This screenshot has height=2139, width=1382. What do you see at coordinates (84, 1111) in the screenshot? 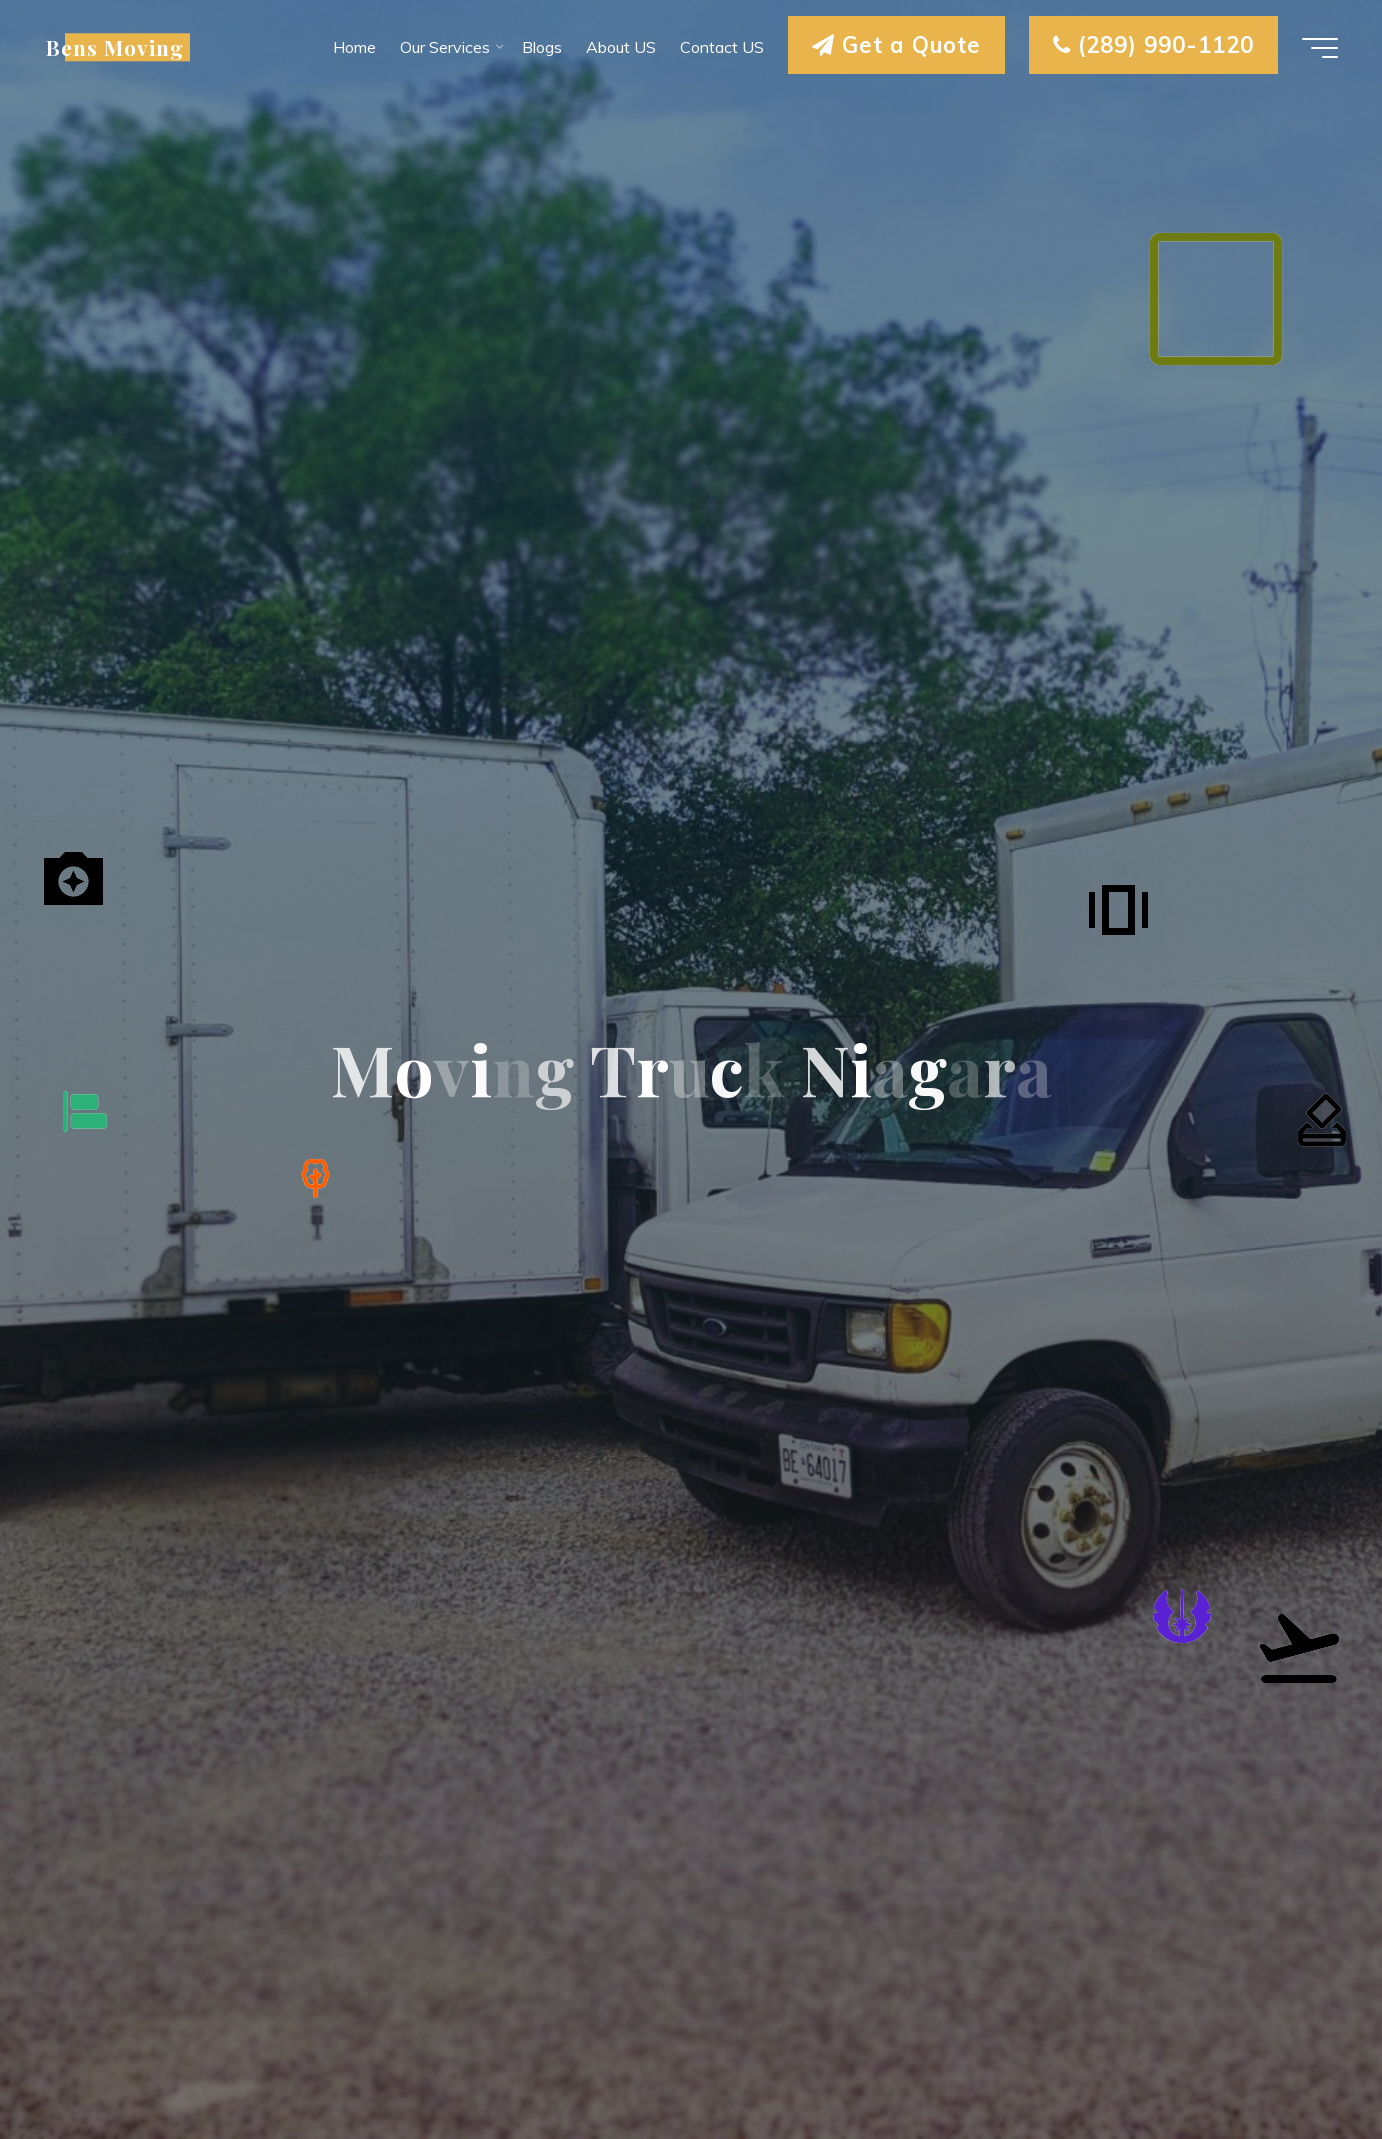
I see `align content to the left` at bounding box center [84, 1111].